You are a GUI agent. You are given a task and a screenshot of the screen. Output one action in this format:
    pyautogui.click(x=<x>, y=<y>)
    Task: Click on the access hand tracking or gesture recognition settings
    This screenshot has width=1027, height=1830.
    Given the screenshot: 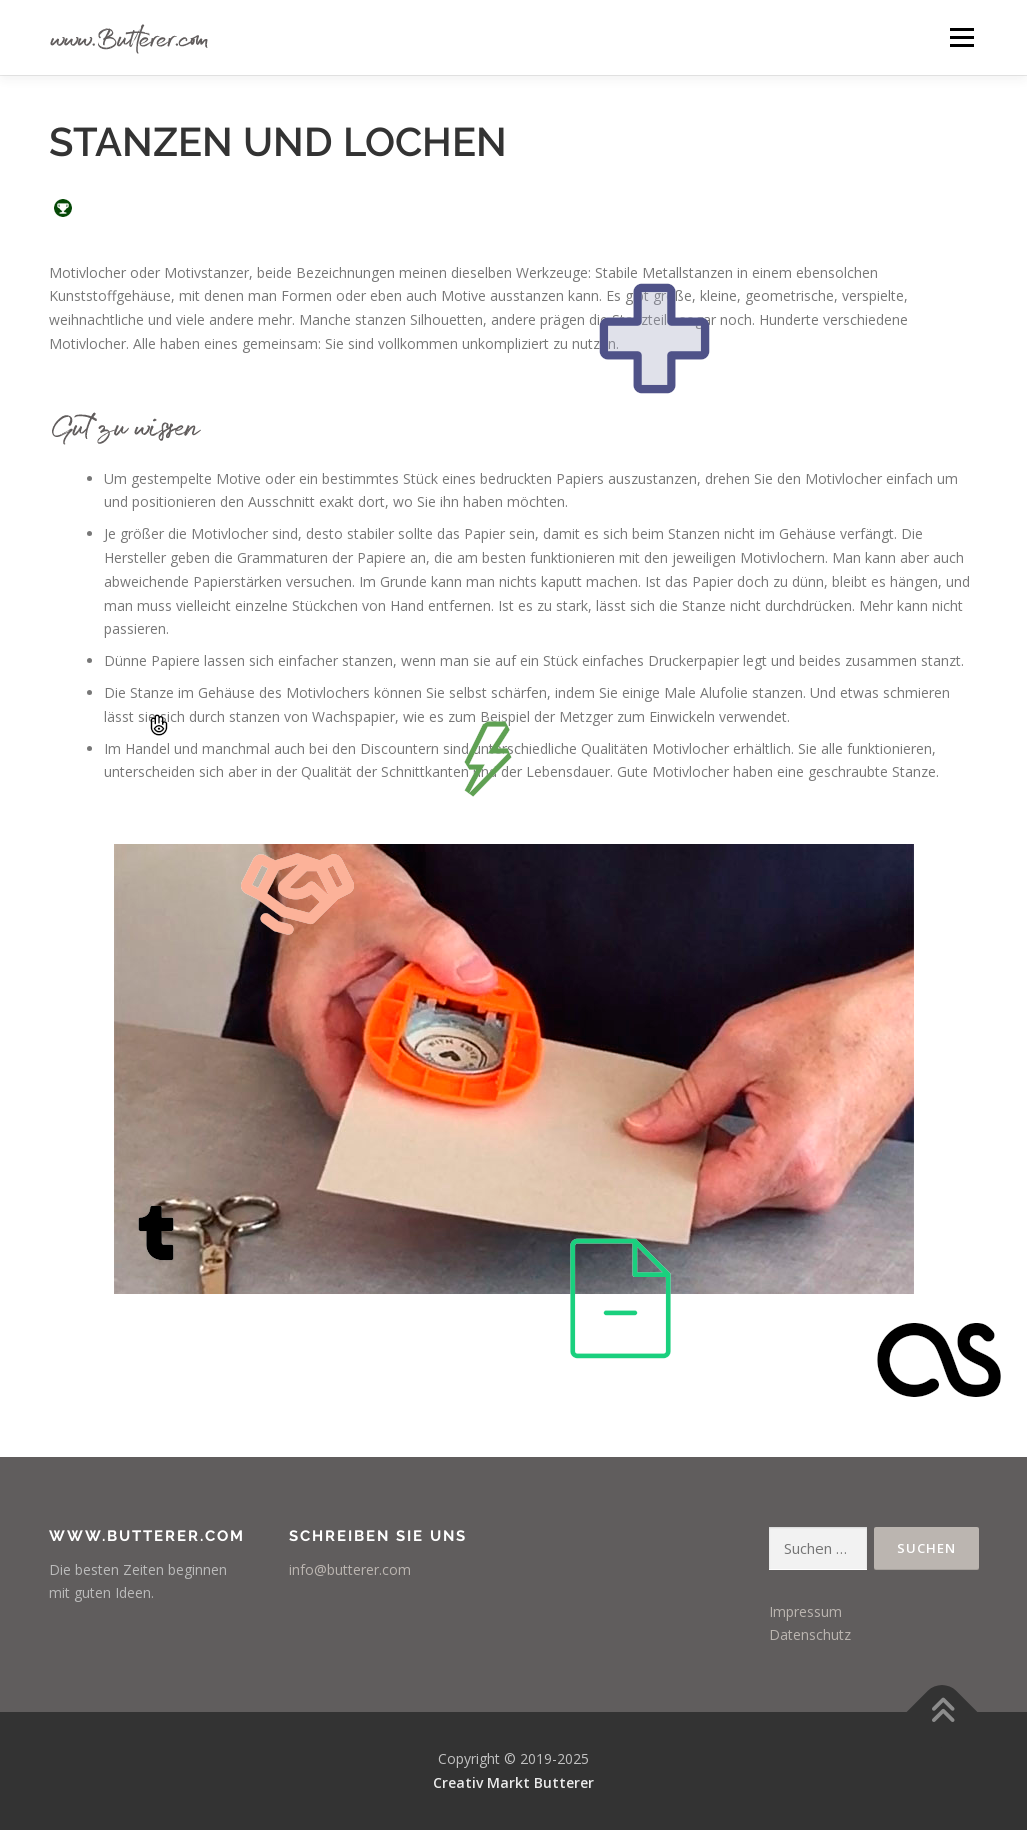 What is the action you would take?
    pyautogui.click(x=159, y=725)
    